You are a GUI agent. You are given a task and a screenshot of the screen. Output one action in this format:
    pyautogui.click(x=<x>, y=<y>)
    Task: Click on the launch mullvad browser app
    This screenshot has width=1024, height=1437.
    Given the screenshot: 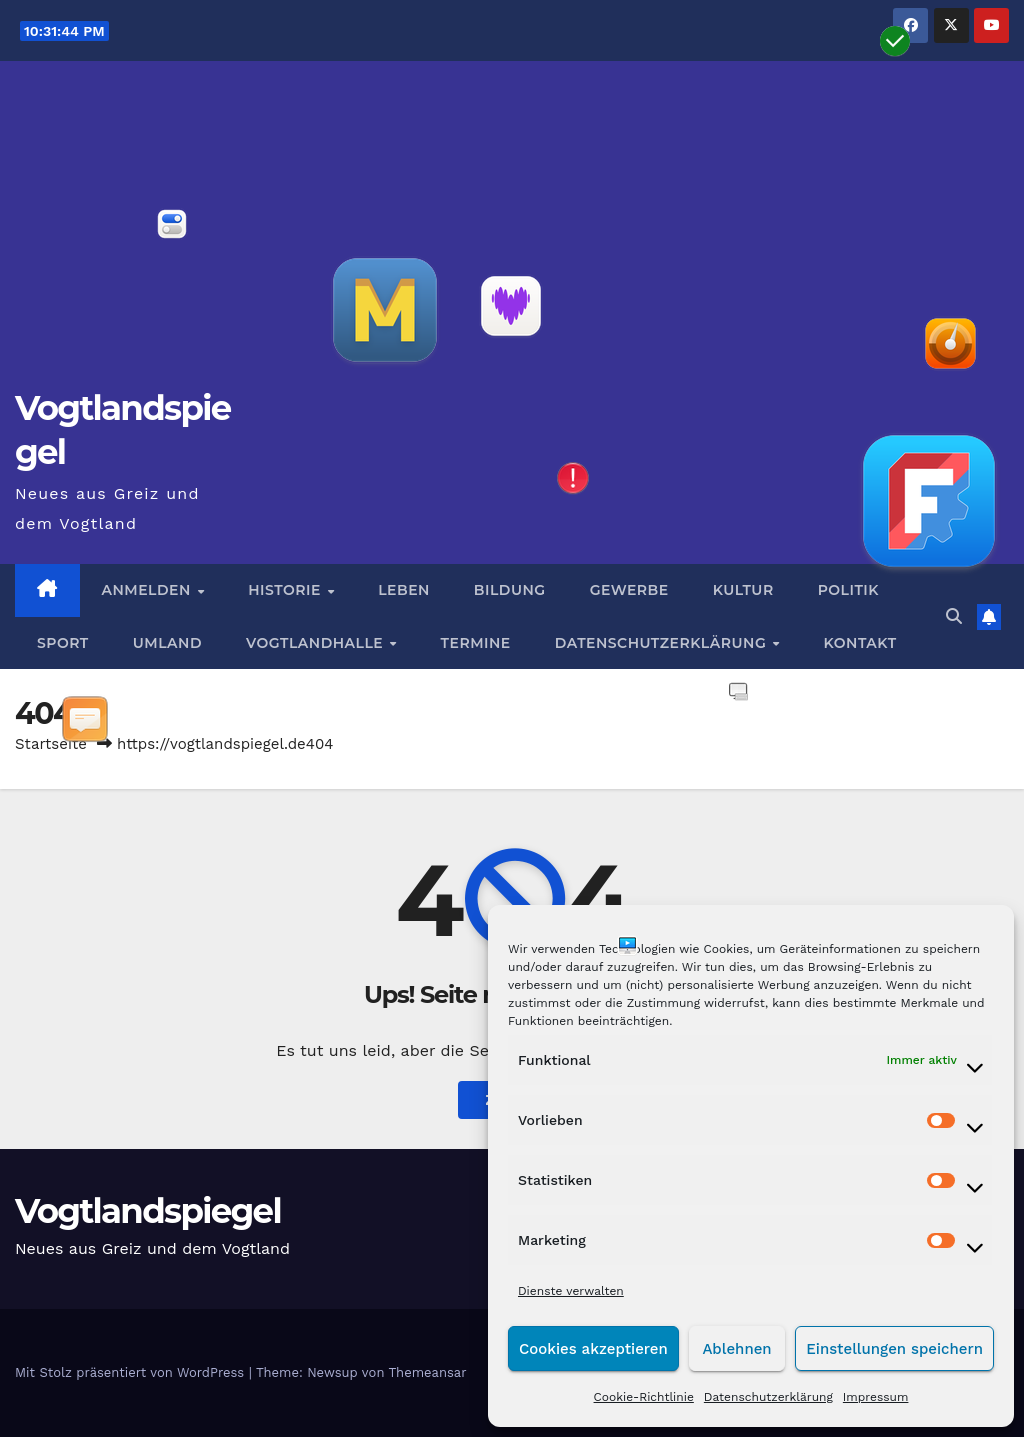 What is the action you would take?
    pyautogui.click(x=385, y=310)
    